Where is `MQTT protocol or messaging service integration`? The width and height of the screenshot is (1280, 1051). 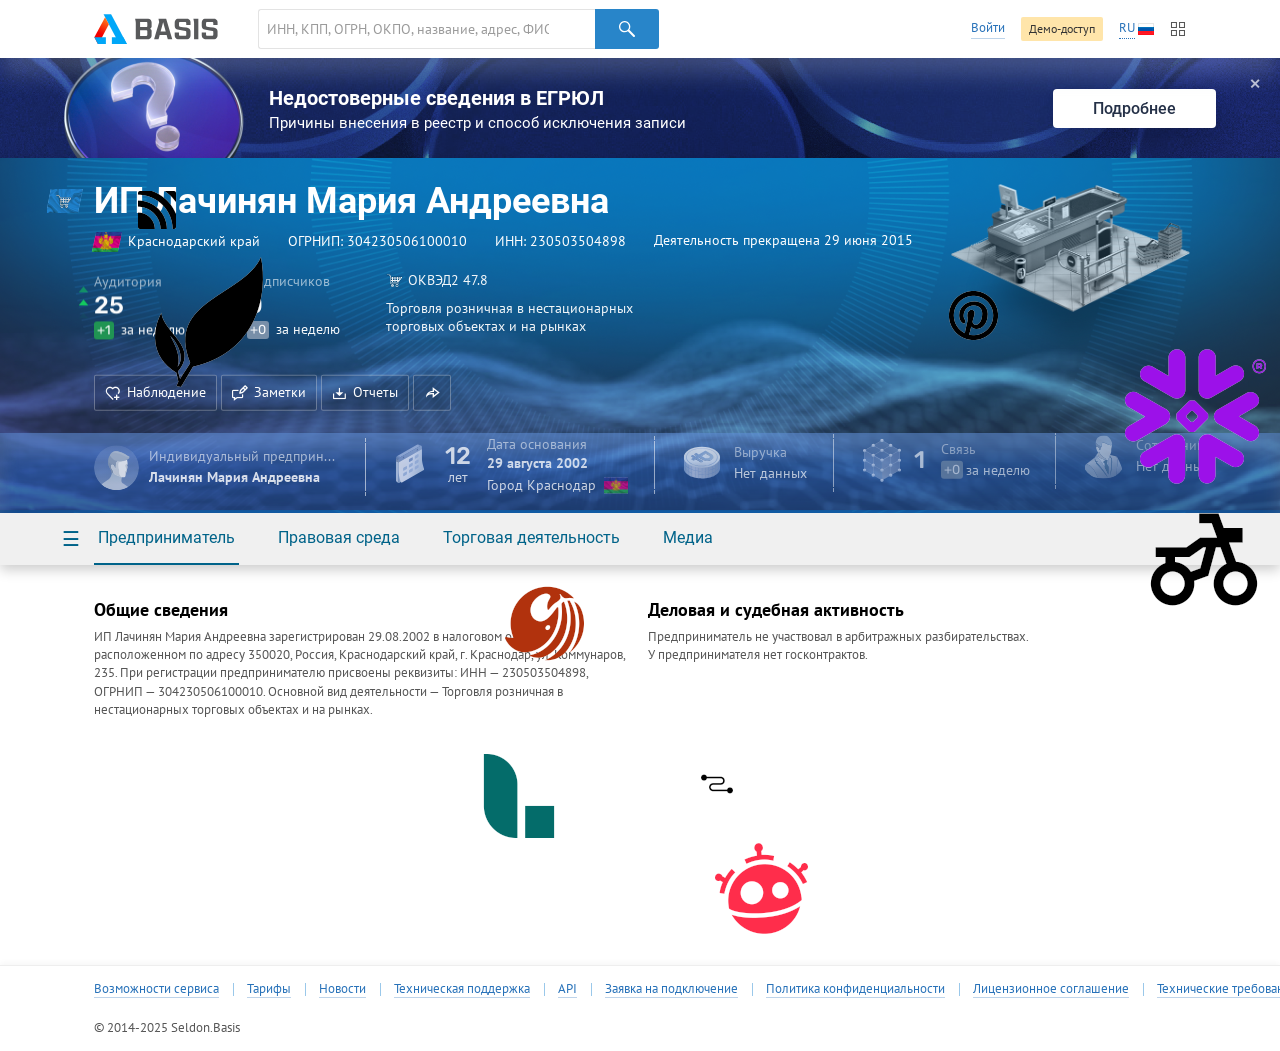 MQTT protocol or messaging service integration is located at coordinates (157, 210).